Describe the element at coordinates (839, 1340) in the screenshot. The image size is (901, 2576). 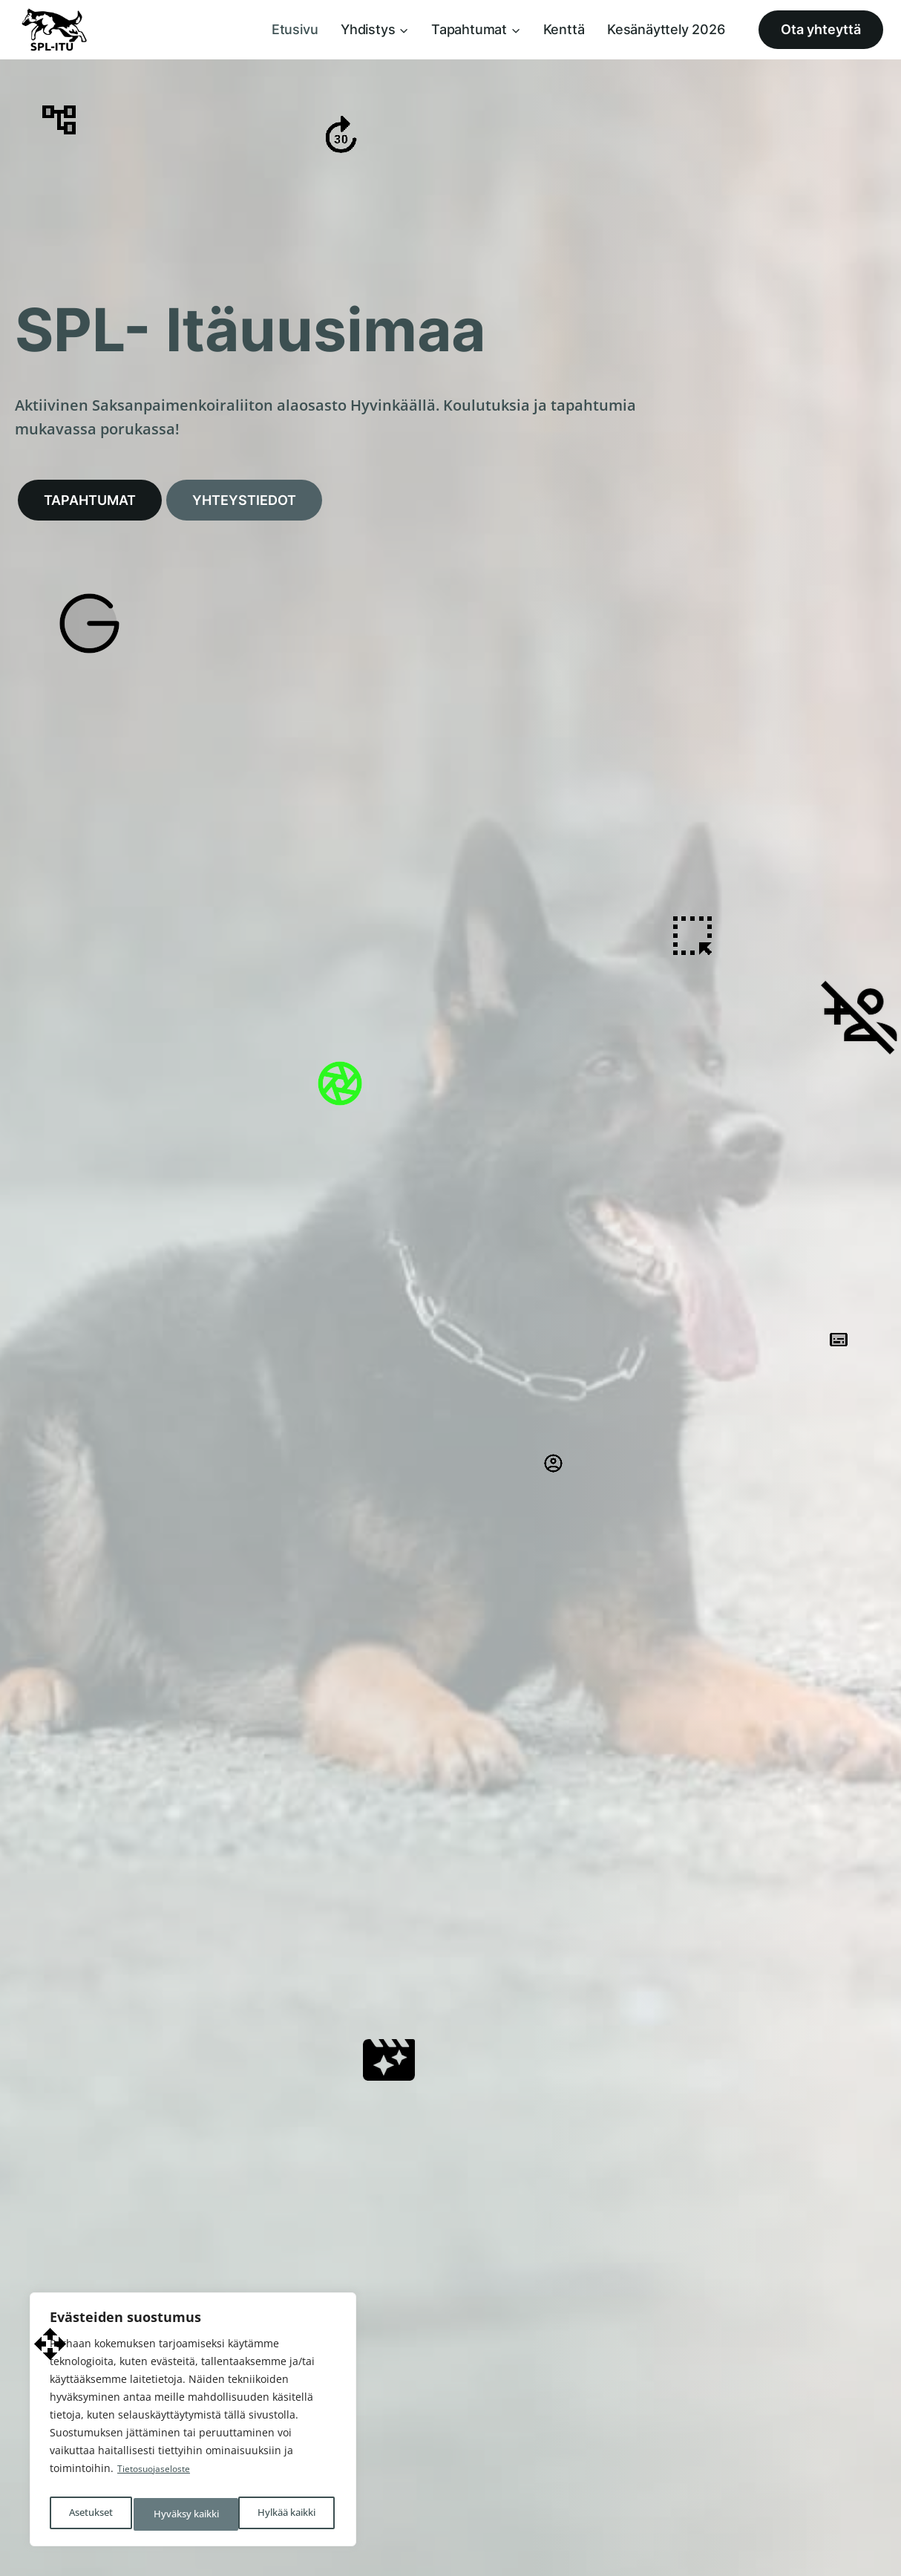
I see `toggle subtitles or closed captions on/off` at that location.